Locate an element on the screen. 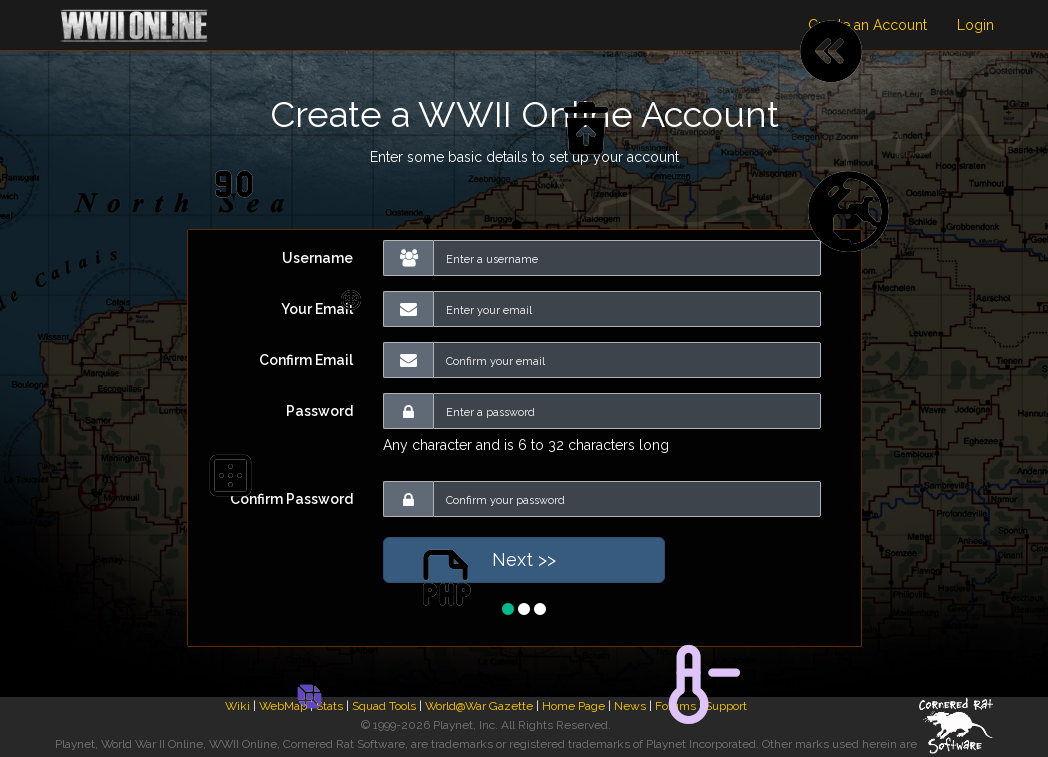 The height and width of the screenshot is (757, 1048). apply outer border to selected cells is located at coordinates (230, 475).